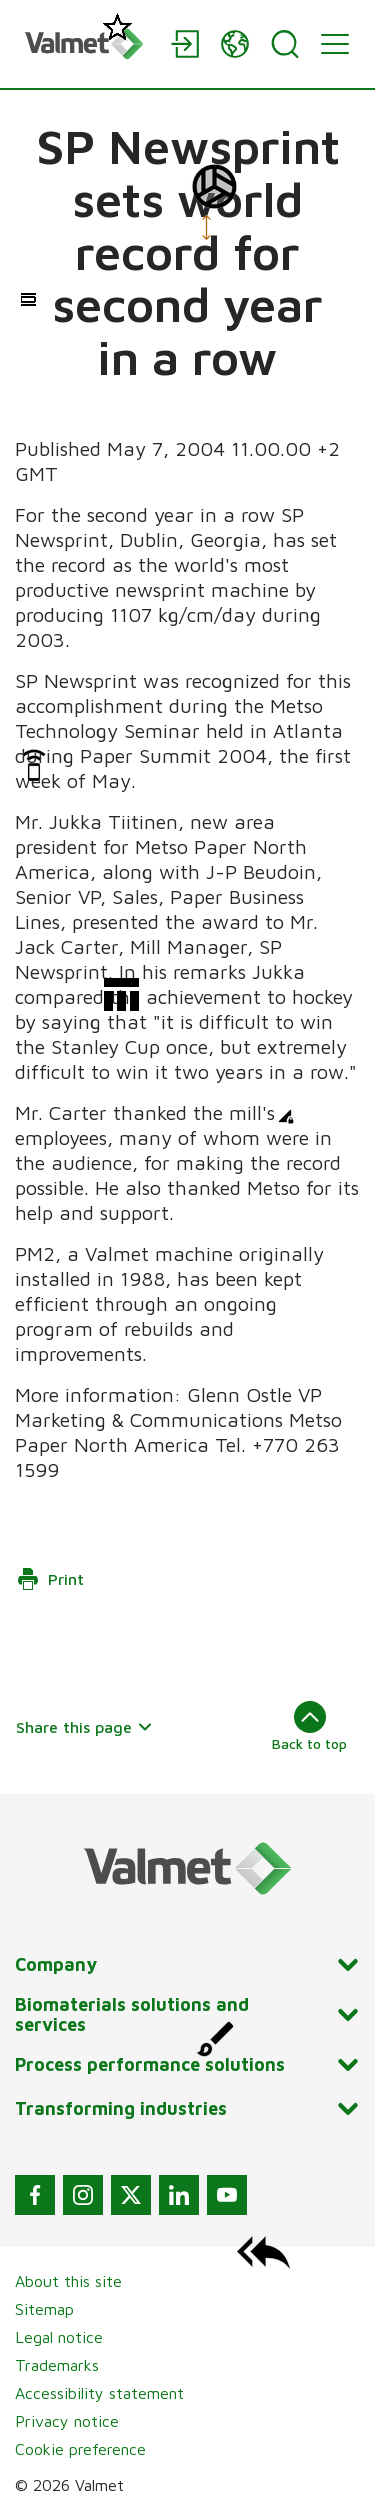  What do you see at coordinates (117, 27) in the screenshot?
I see `add item to favorites` at bounding box center [117, 27].